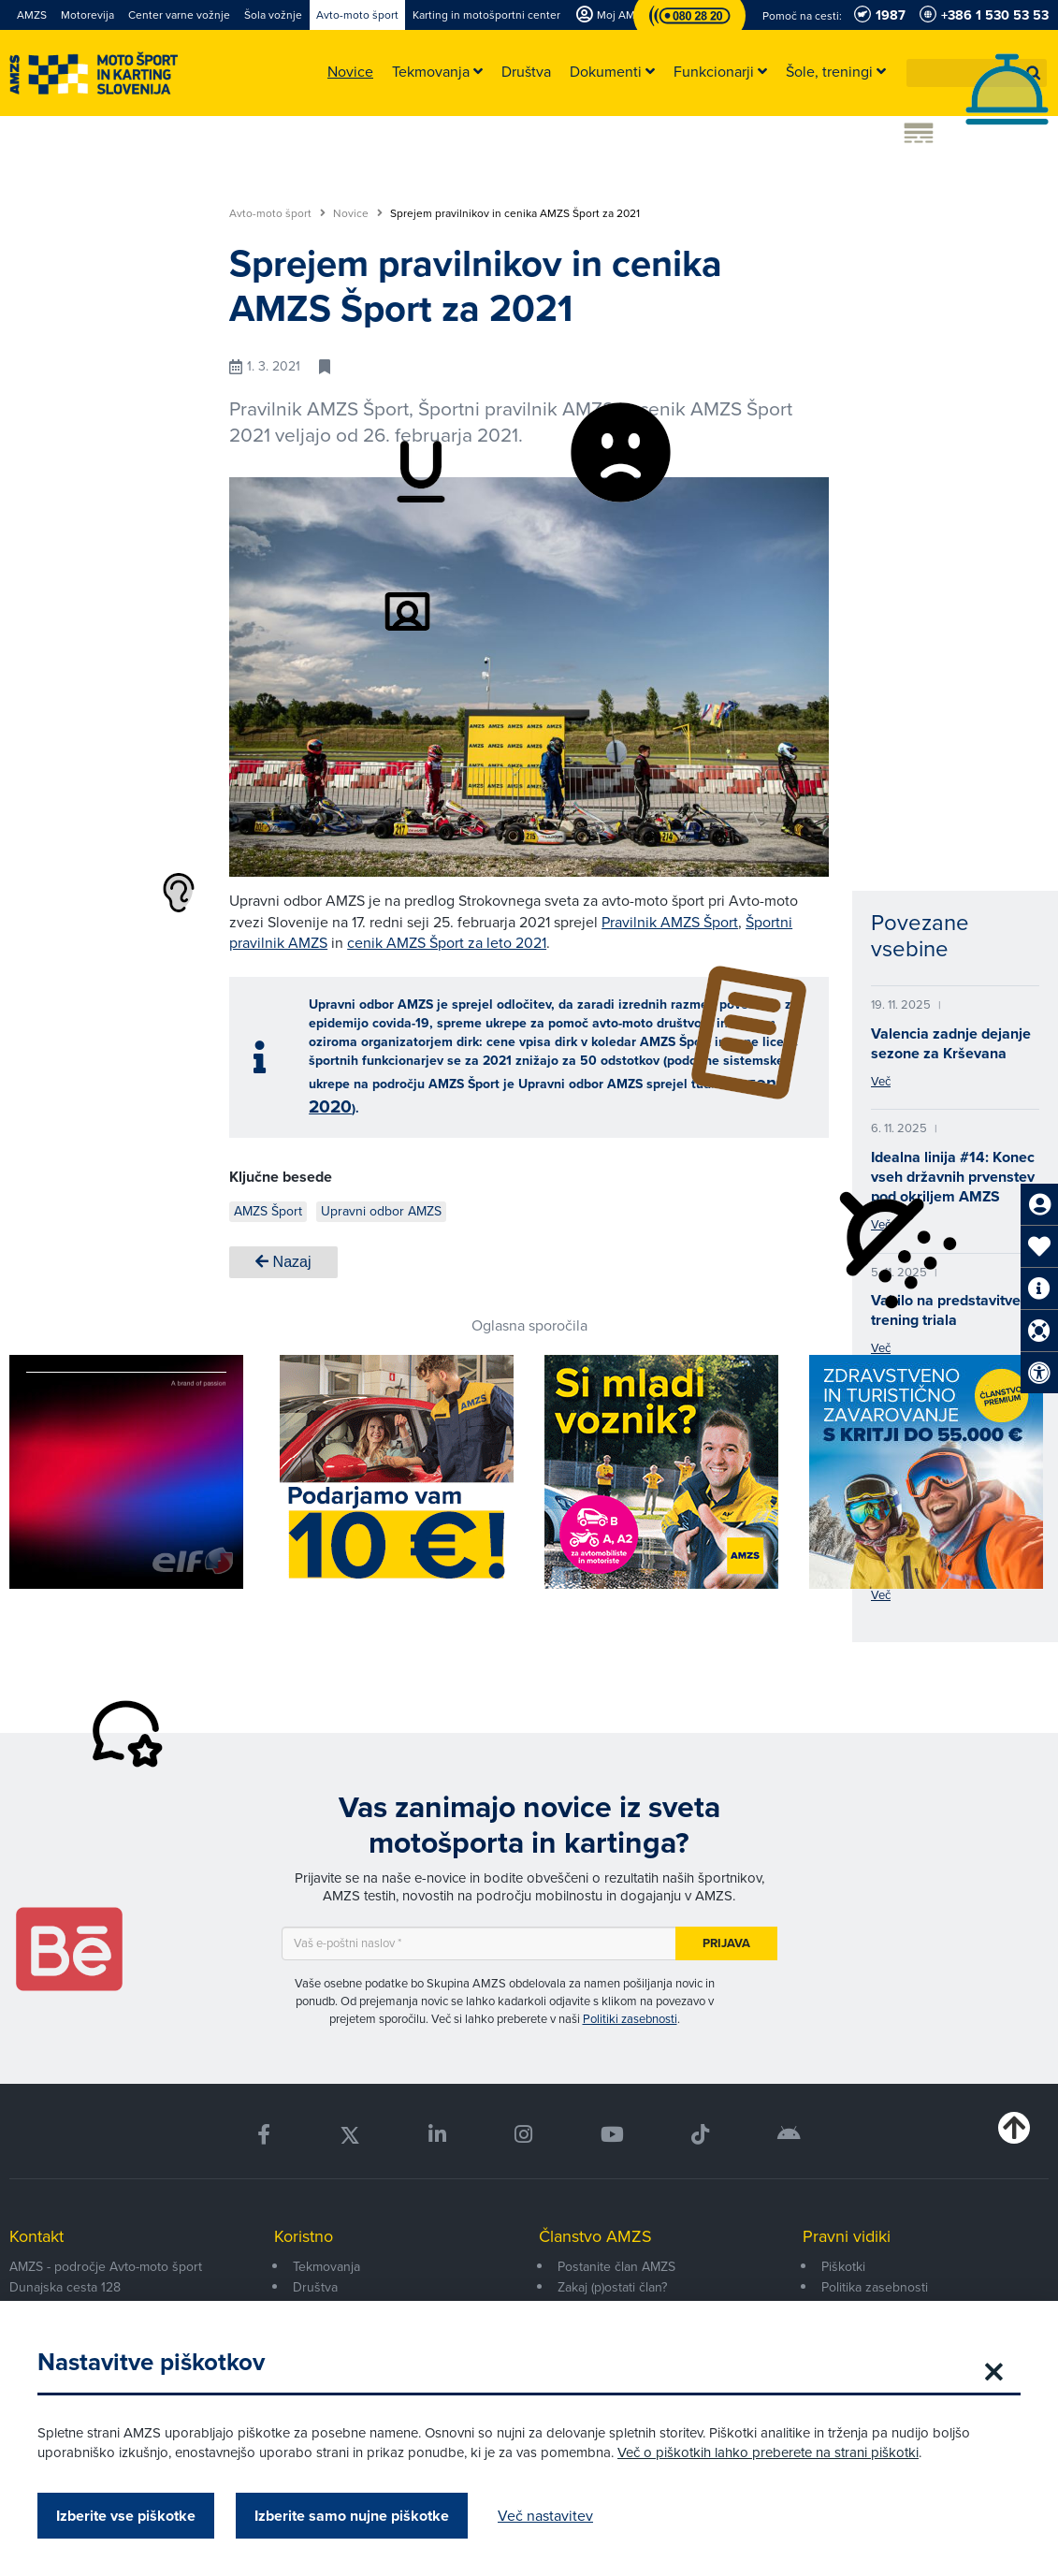 This screenshot has height=2576, width=1058. I want to click on apply underline formatting to selected text, so click(421, 472).